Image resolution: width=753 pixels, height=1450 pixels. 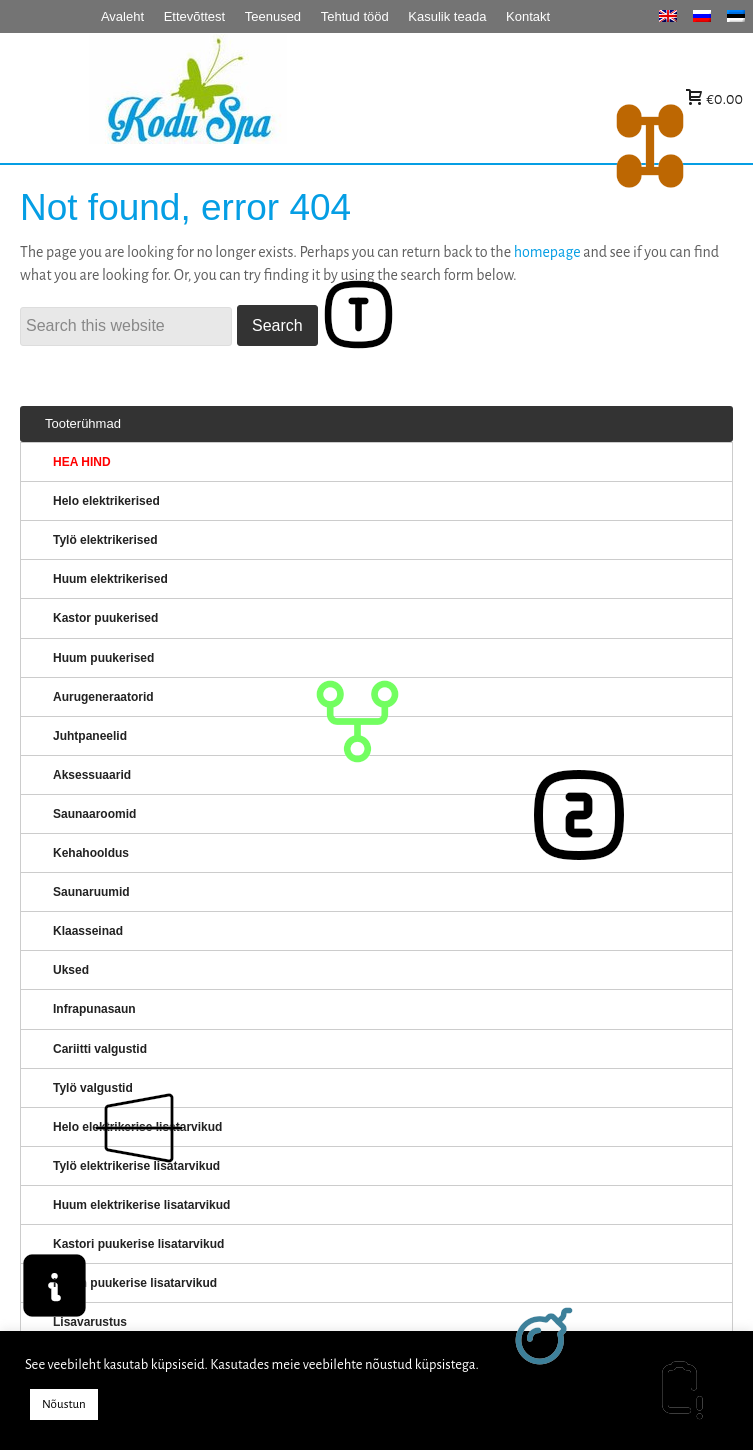 I want to click on indicates low battery warning, so click(x=679, y=1387).